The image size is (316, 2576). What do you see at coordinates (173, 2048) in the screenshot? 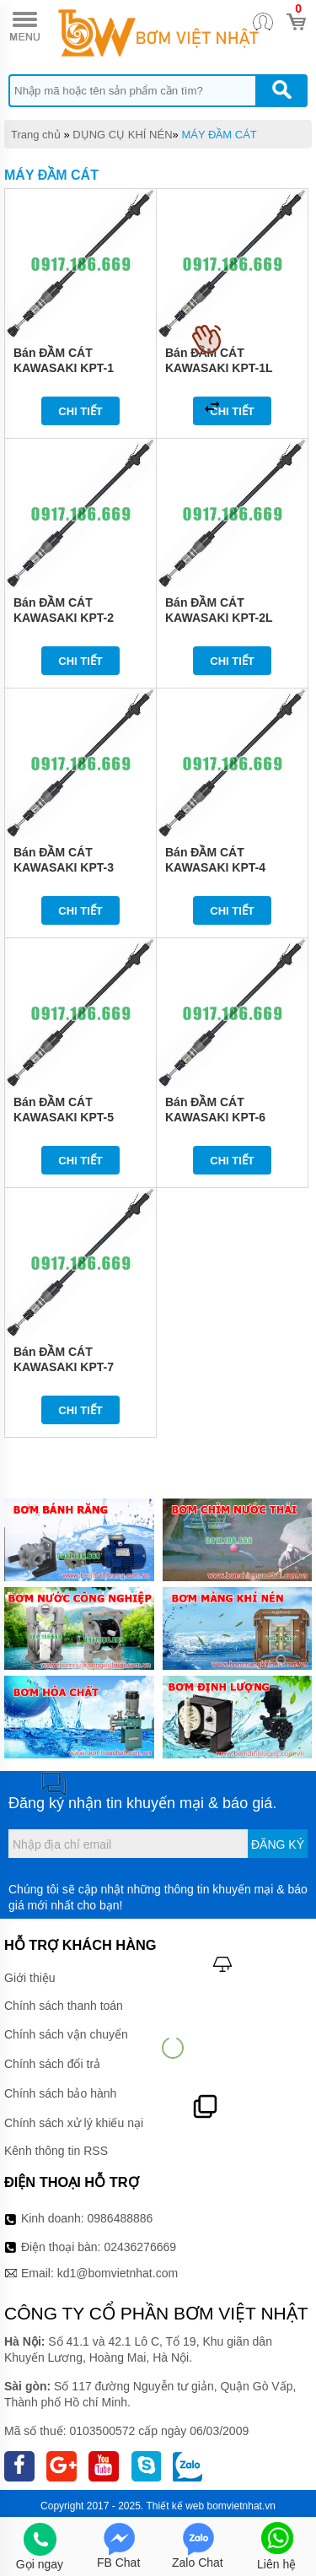
I see `loading or processing in progress` at bounding box center [173, 2048].